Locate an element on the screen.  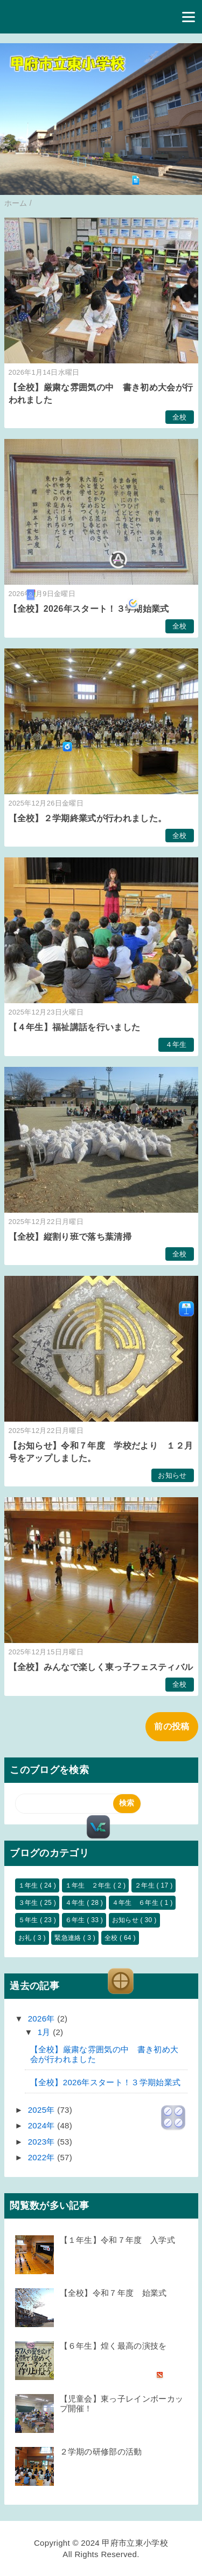
open keynote to create or edit presentations is located at coordinates (186, 1309).